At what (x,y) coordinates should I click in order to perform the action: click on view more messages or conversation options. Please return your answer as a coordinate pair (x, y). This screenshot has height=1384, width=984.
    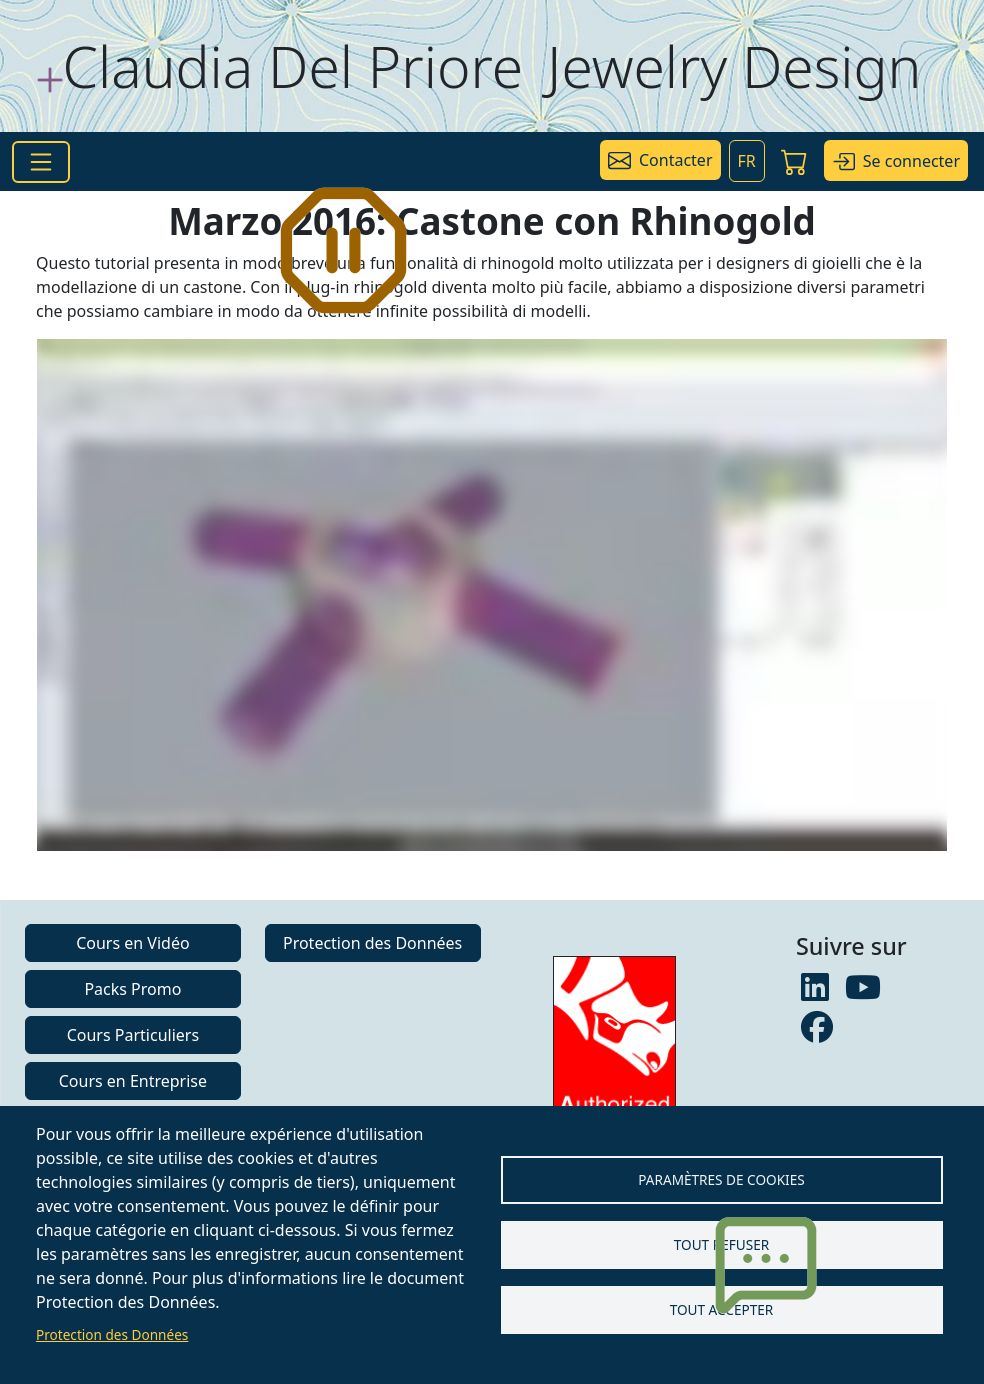
    Looking at the image, I should click on (766, 1263).